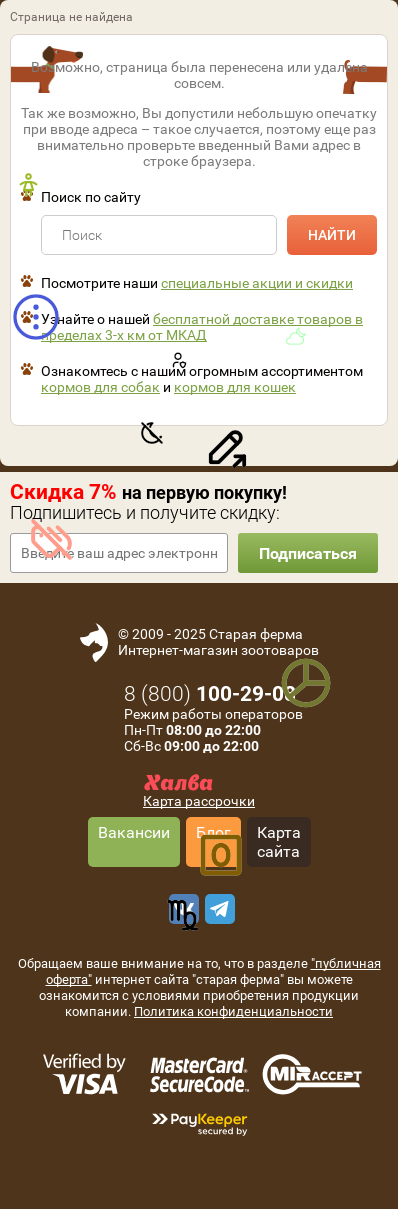 Image resolution: width=398 pixels, height=1209 pixels. Describe the element at coordinates (36, 317) in the screenshot. I see `open more options menu` at that location.